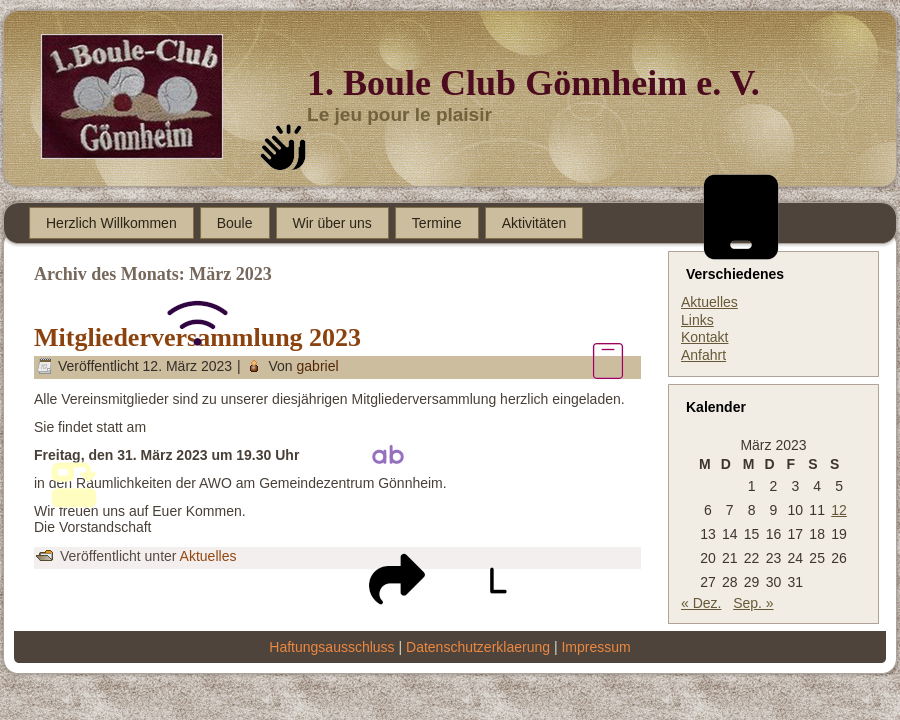 This screenshot has height=720, width=900. What do you see at coordinates (74, 485) in the screenshot?
I see `view successor node in a flowchart or diagram` at bounding box center [74, 485].